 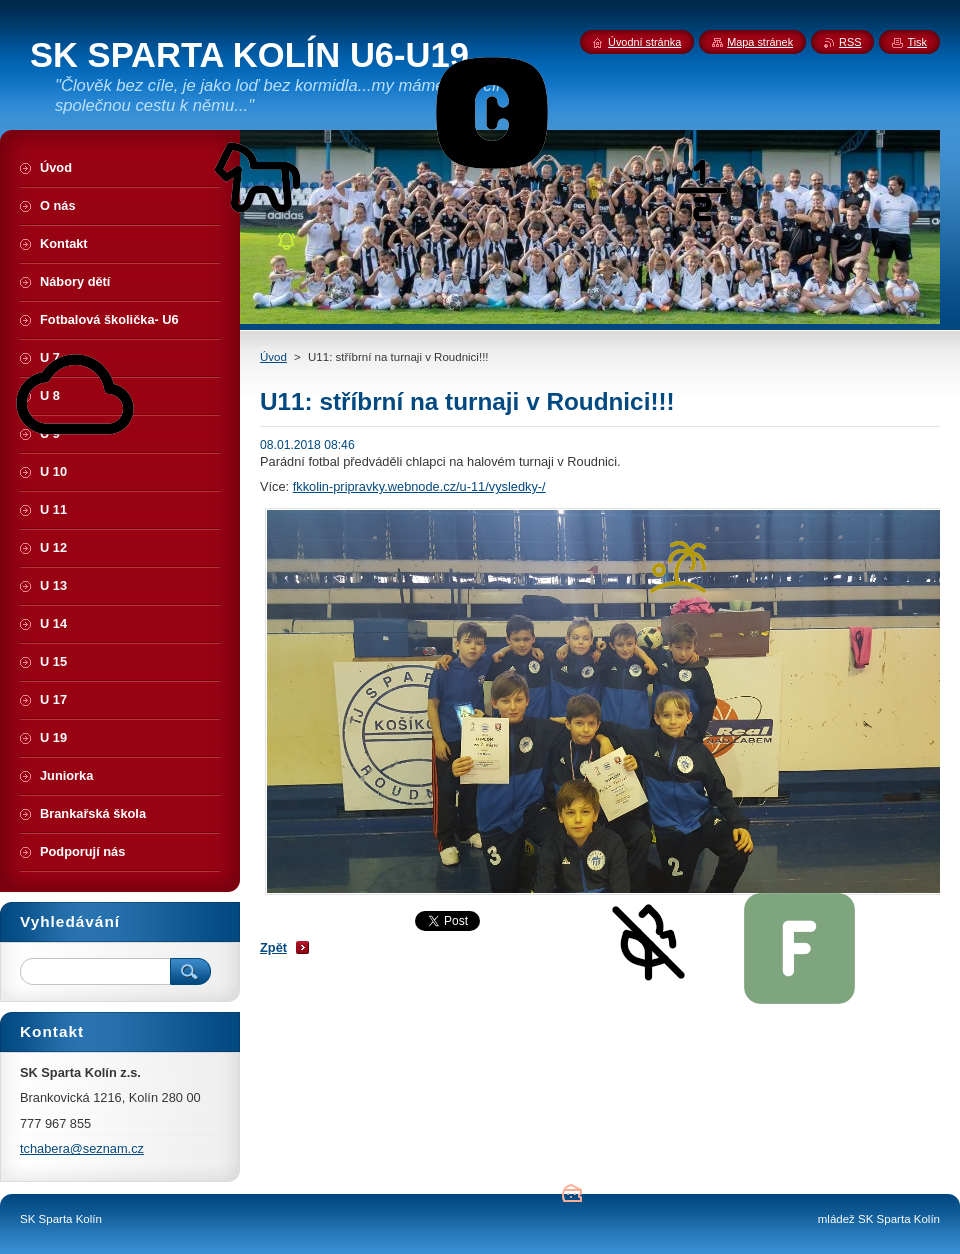 What do you see at coordinates (678, 567) in the screenshot?
I see `indicates vacation or travel mode` at bounding box center [678, 567].